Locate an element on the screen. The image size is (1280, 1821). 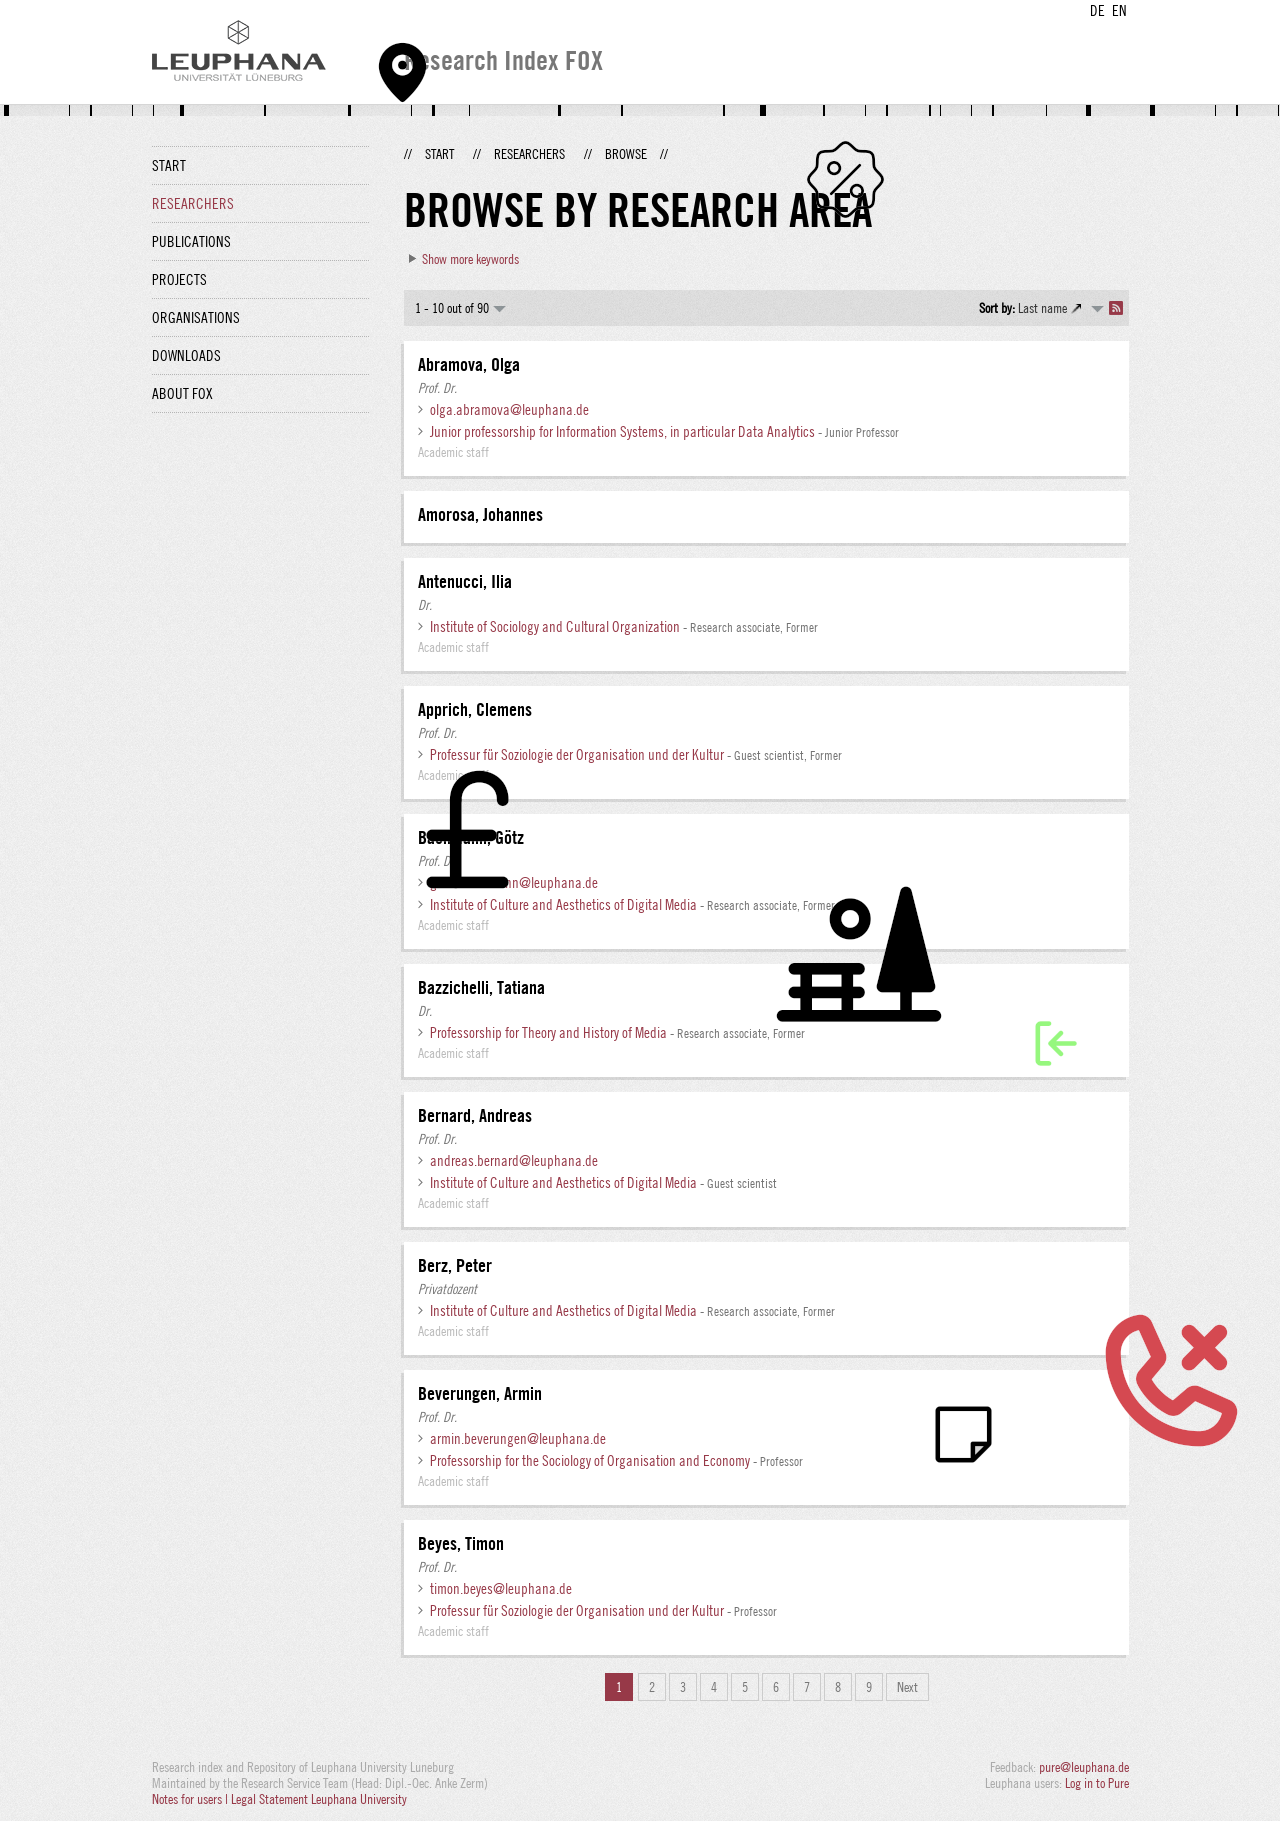
end or reject a phone call is located at coordinates (1174, 1378).